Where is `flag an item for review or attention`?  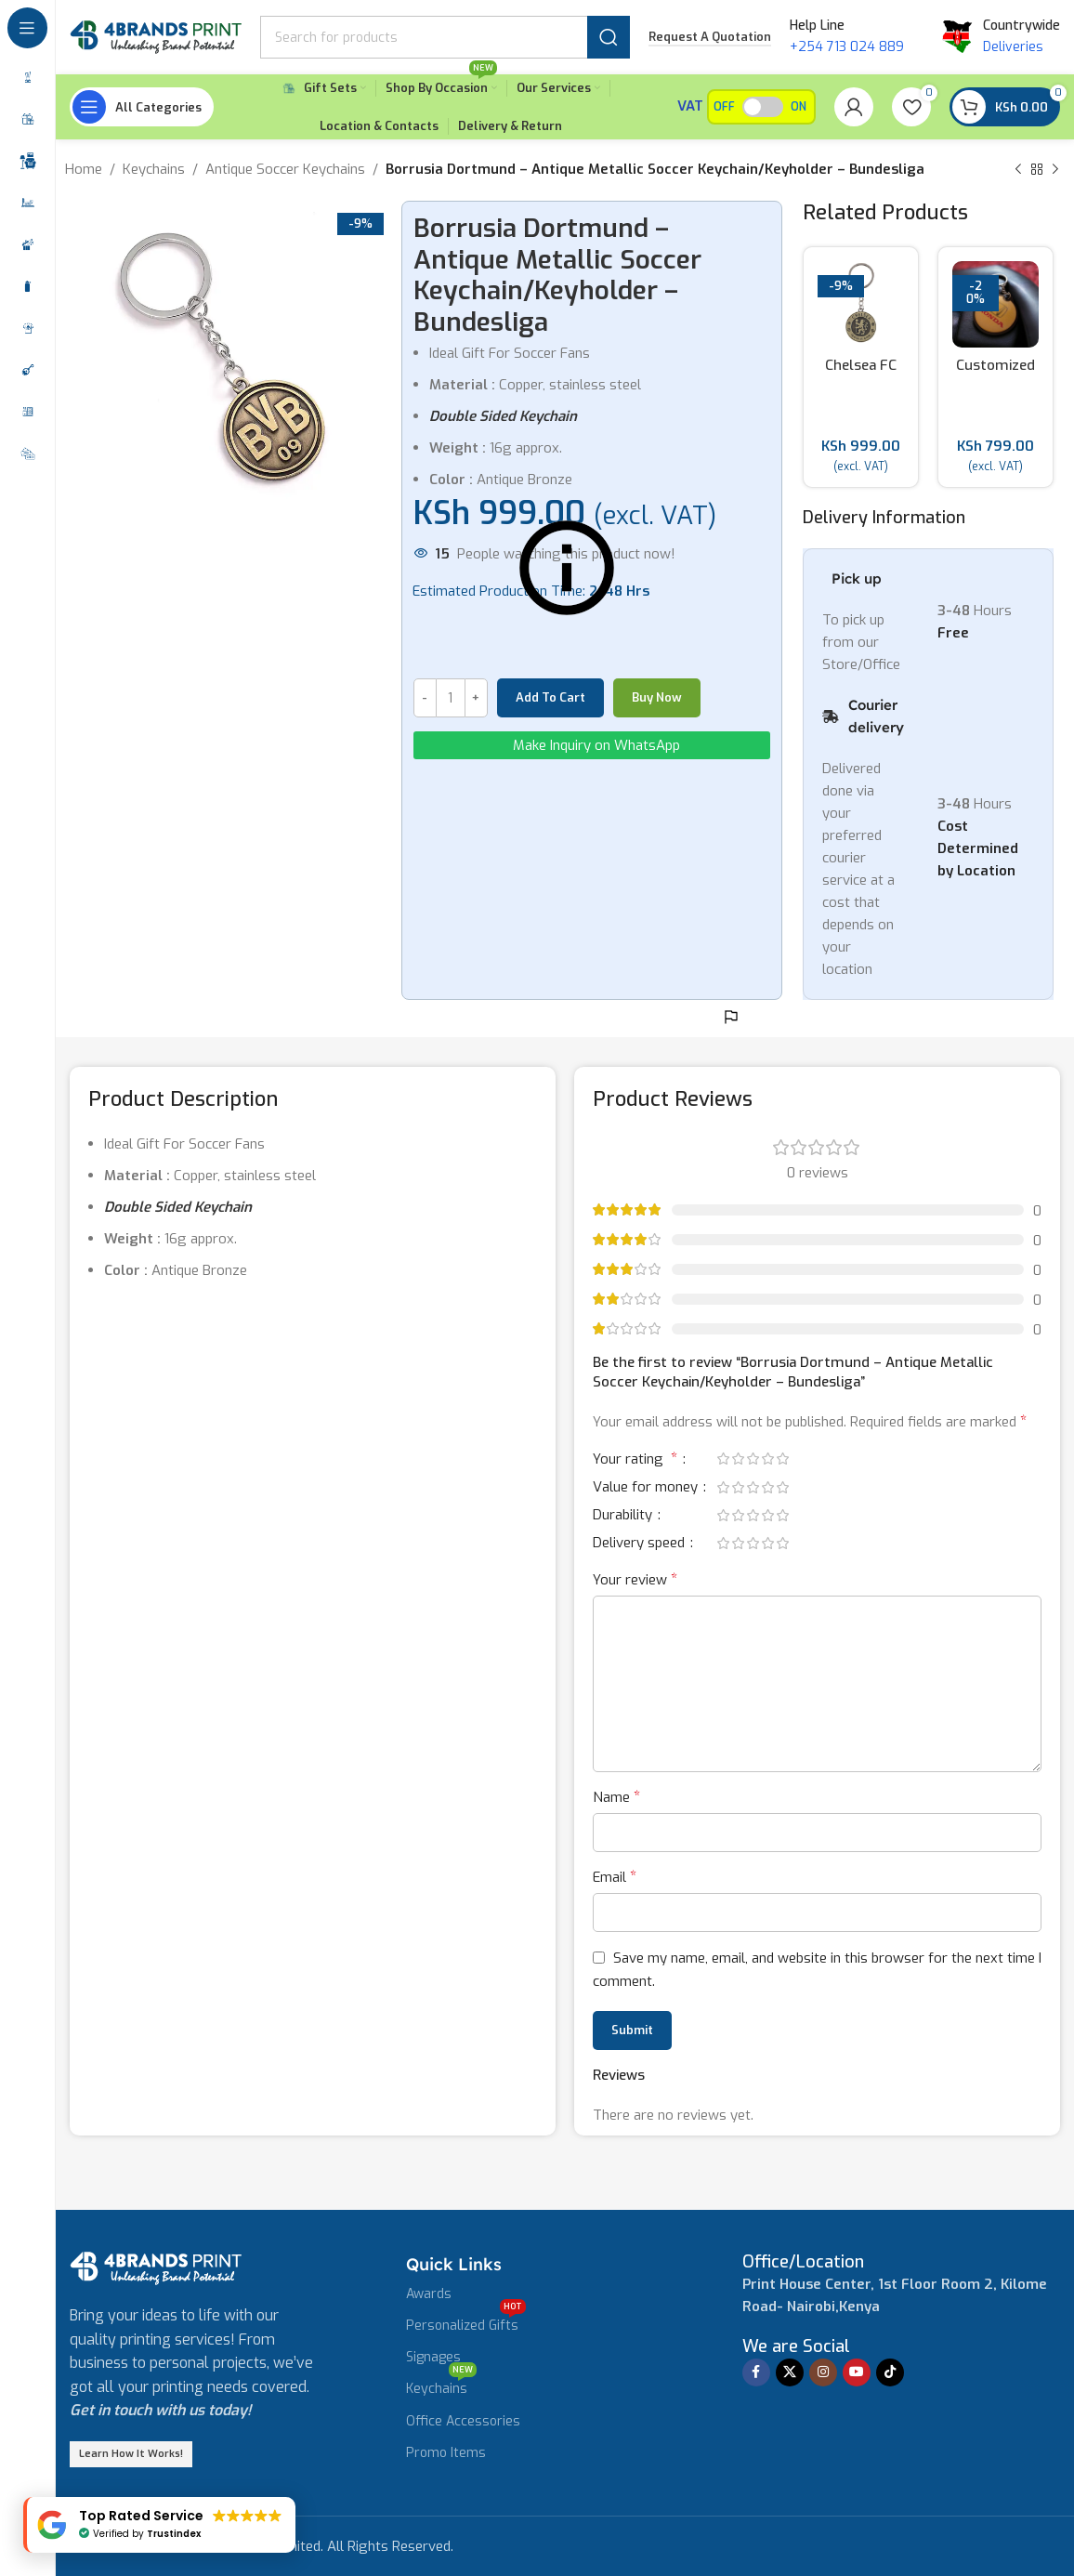 flag an item for review or attention is located at coordinates (731, 1017).